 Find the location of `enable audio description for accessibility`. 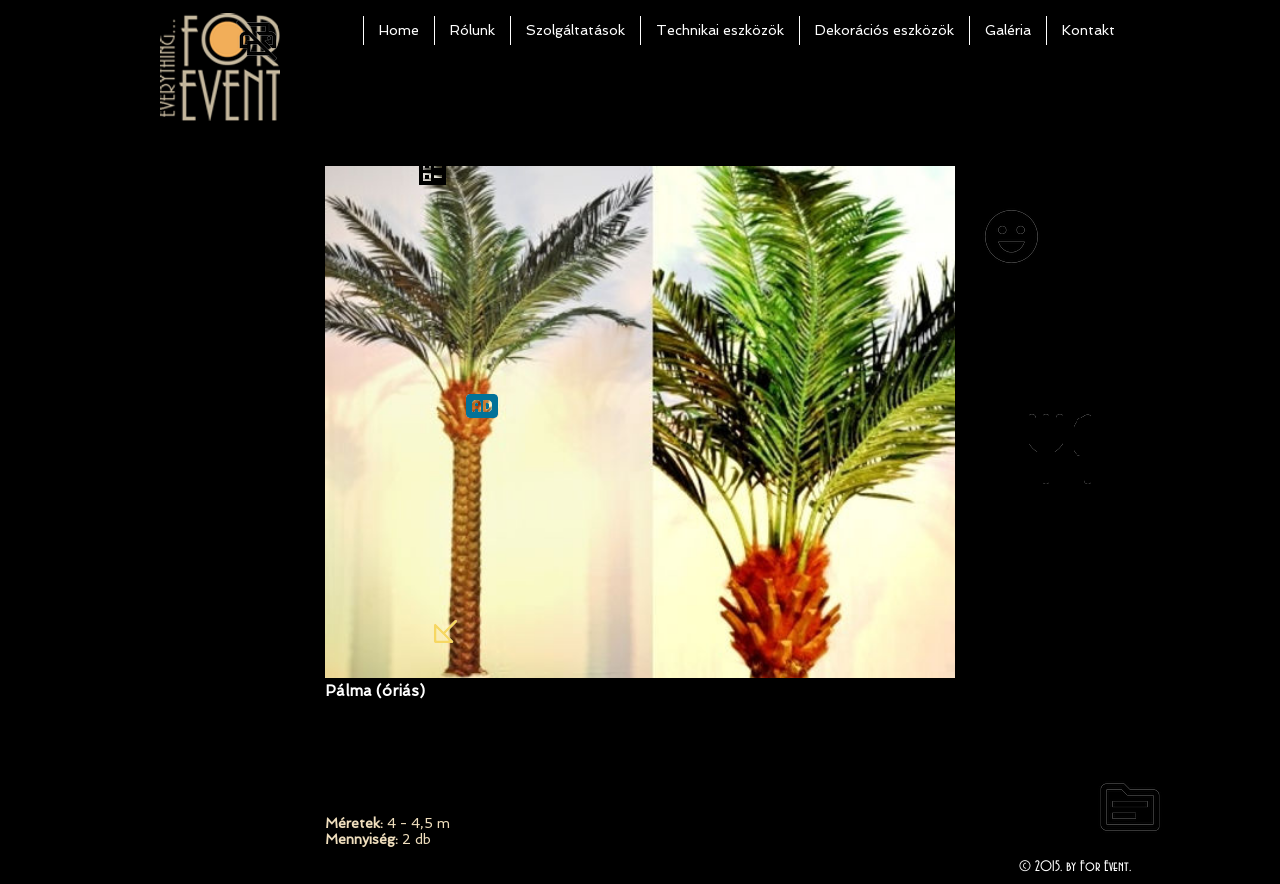

enable audio description for accessibility is located at coordinates (482, 406).